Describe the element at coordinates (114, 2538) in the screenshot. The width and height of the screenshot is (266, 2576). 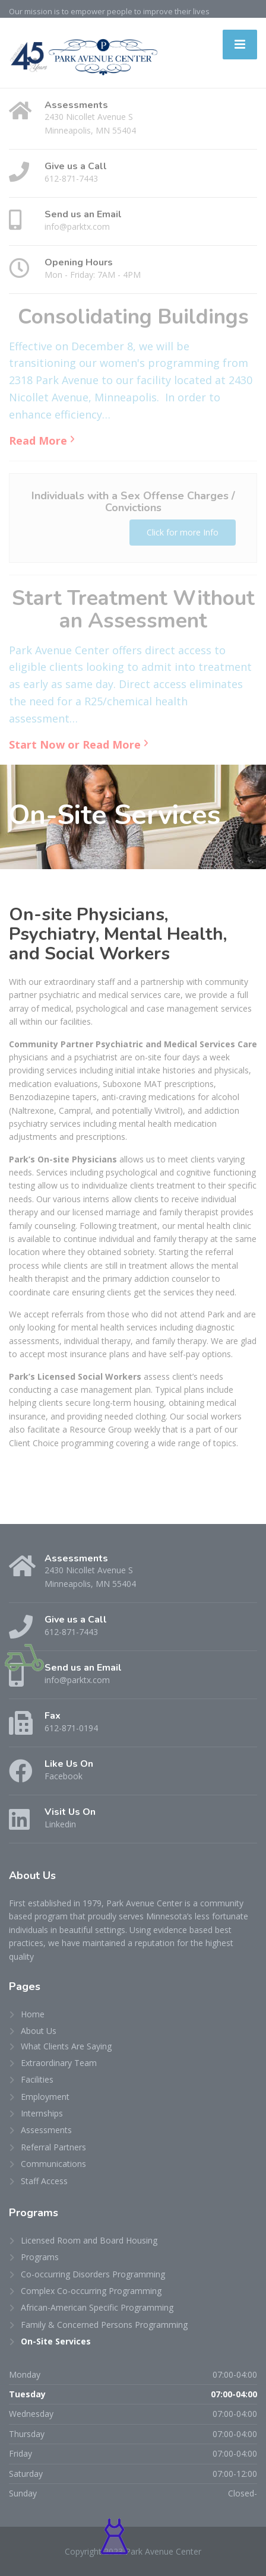
I see `browse women's clothing or dresses` at that location.